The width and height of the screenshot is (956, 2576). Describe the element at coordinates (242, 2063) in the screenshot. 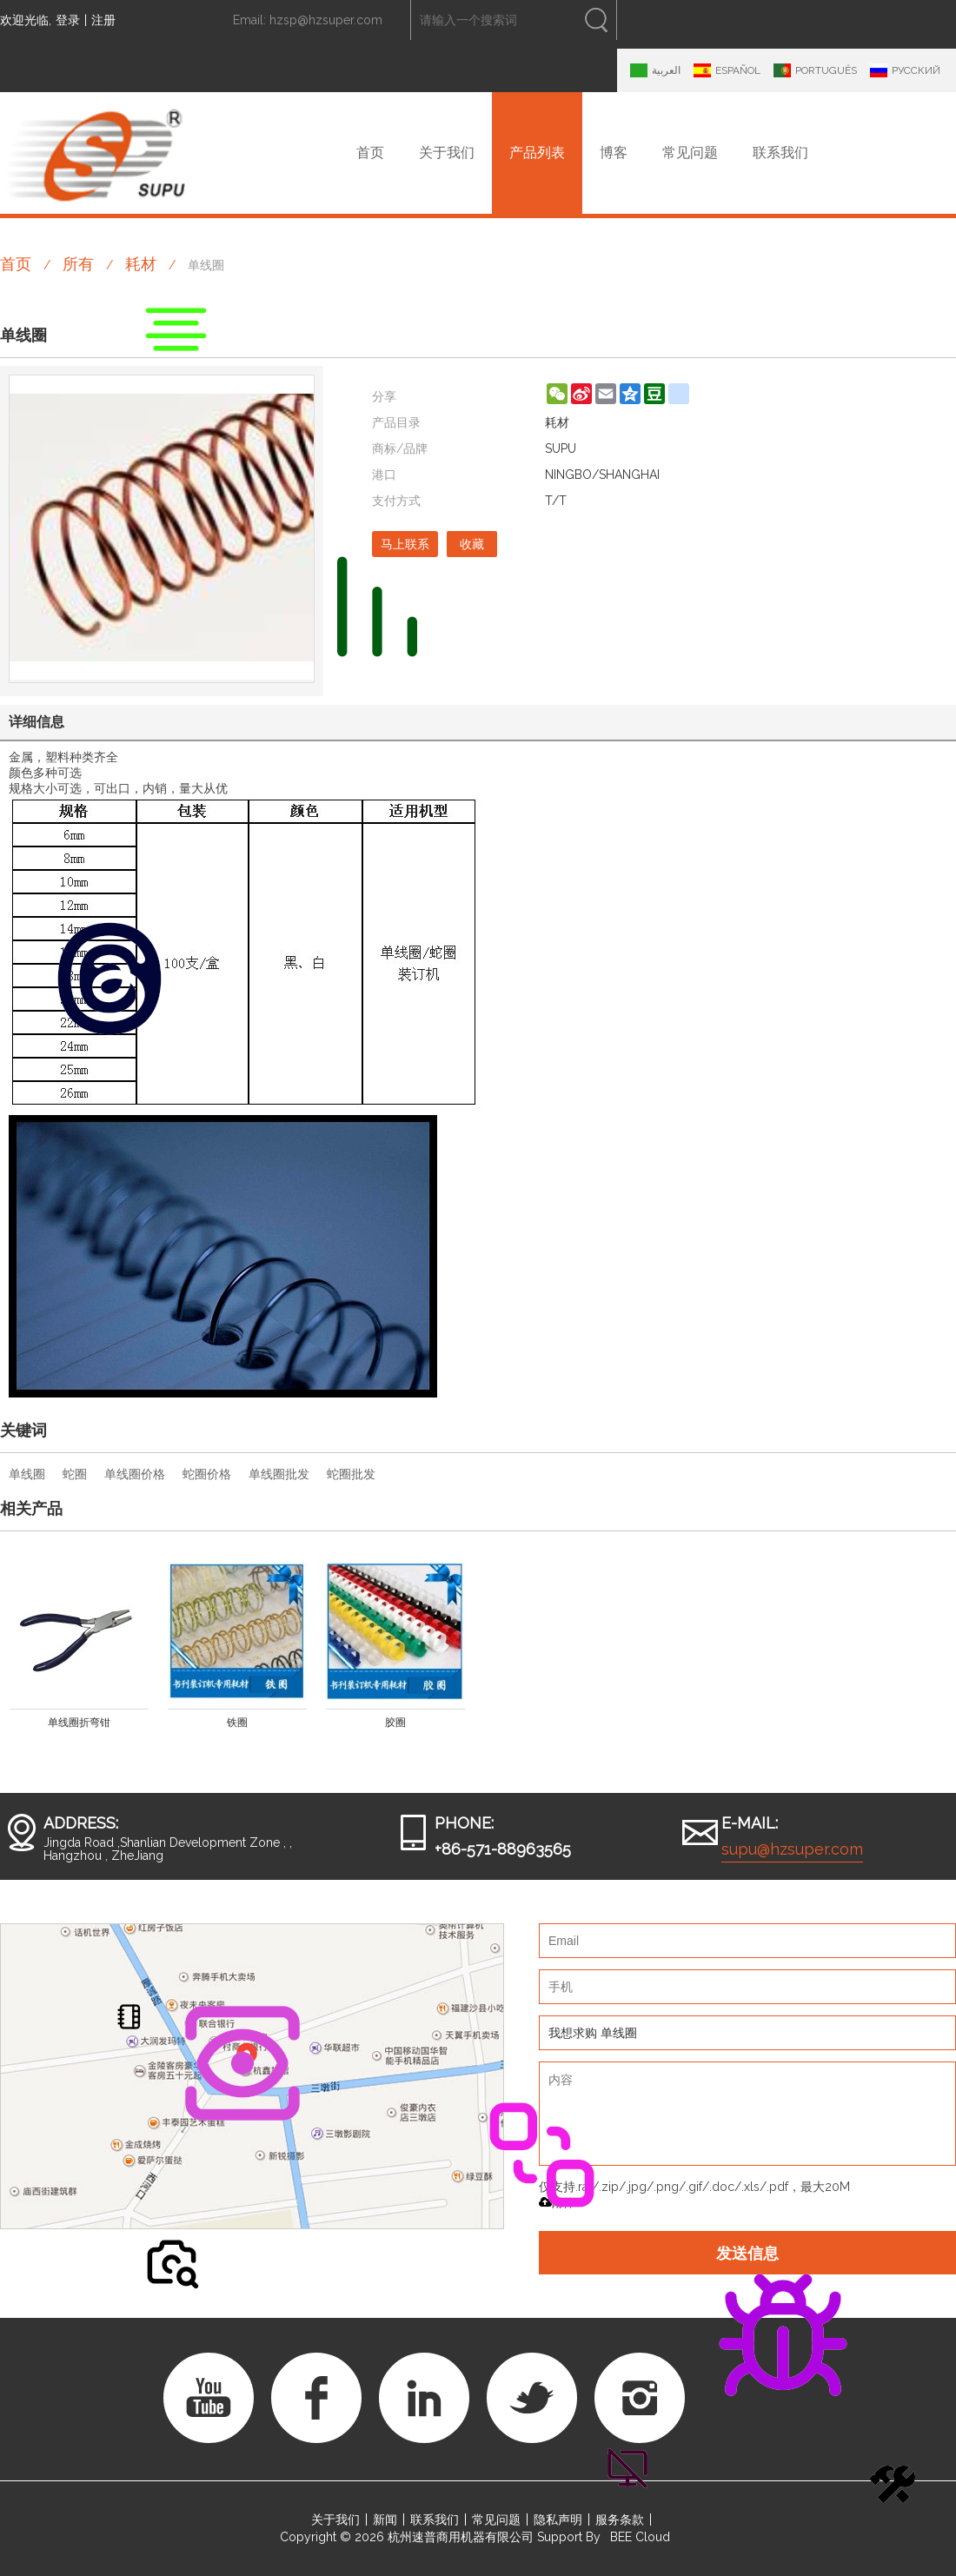

I see `view or preview content` at that location.